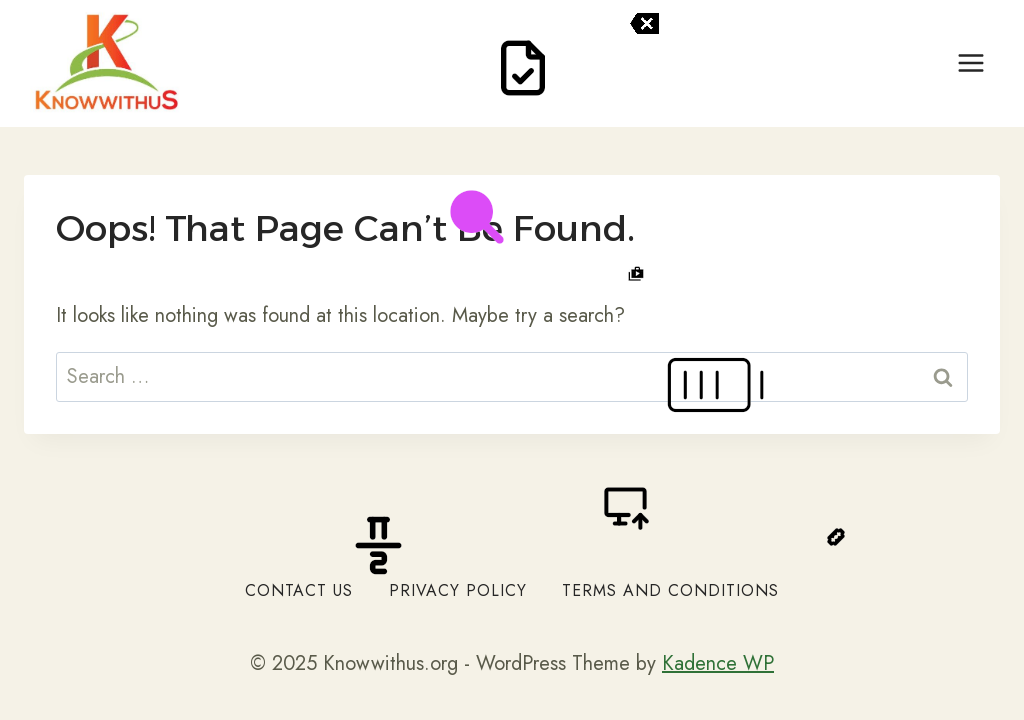 The height and width of the screenshot is (720, 1024). I want to click on access purchased video content, so click(636, 274).